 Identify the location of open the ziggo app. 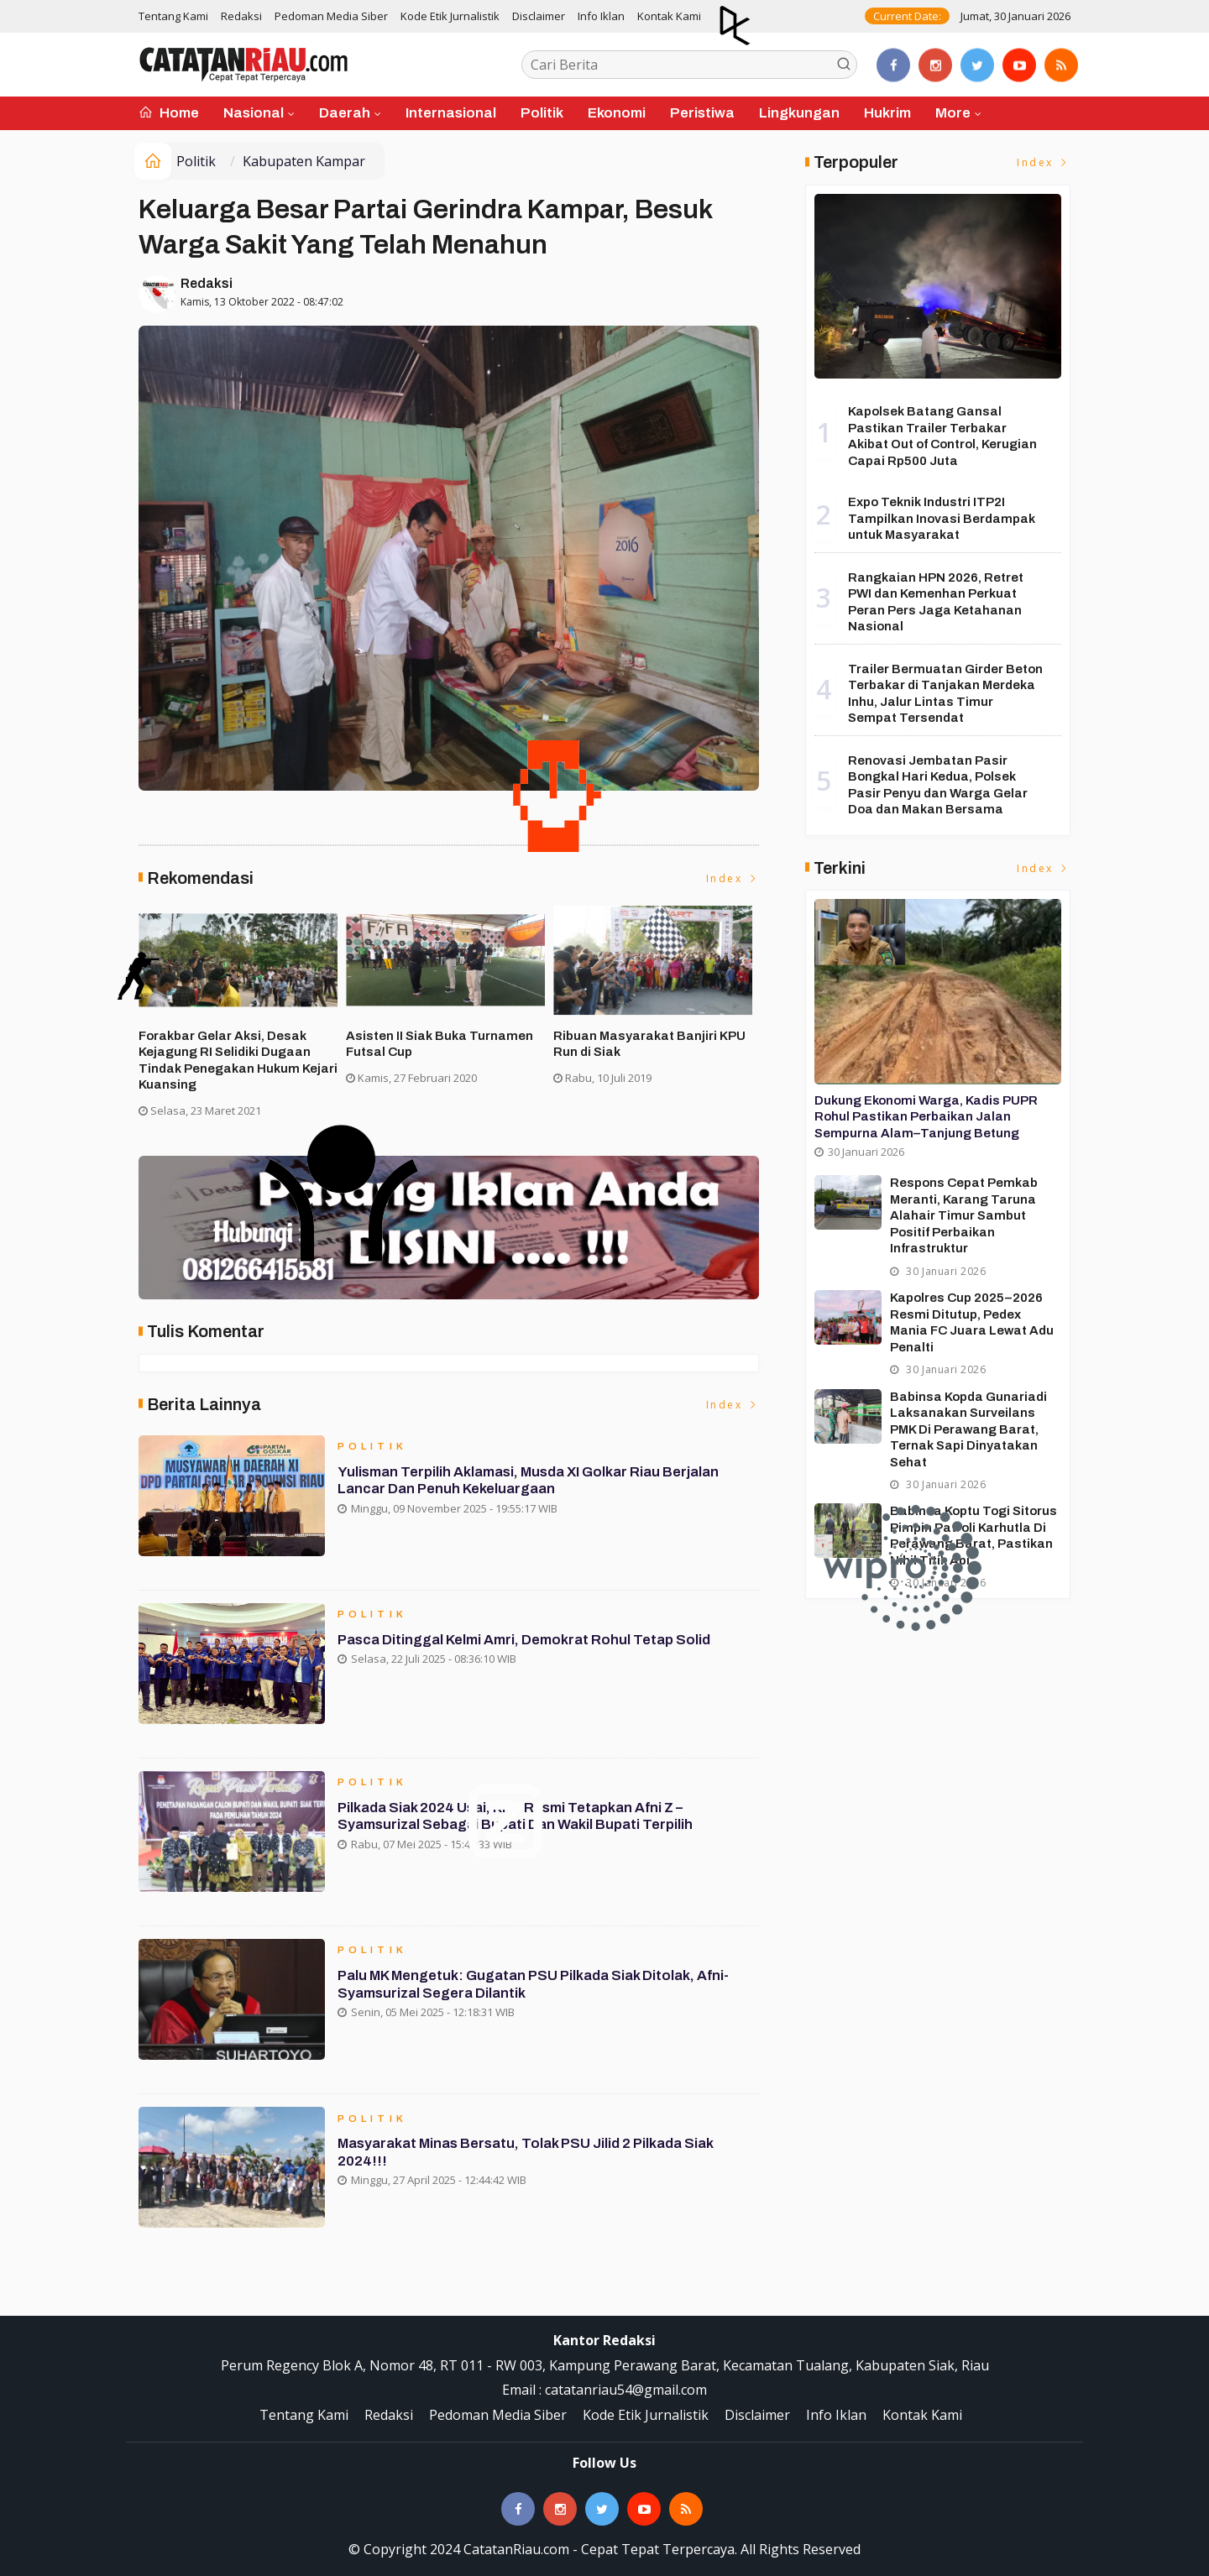
(505, 1821).